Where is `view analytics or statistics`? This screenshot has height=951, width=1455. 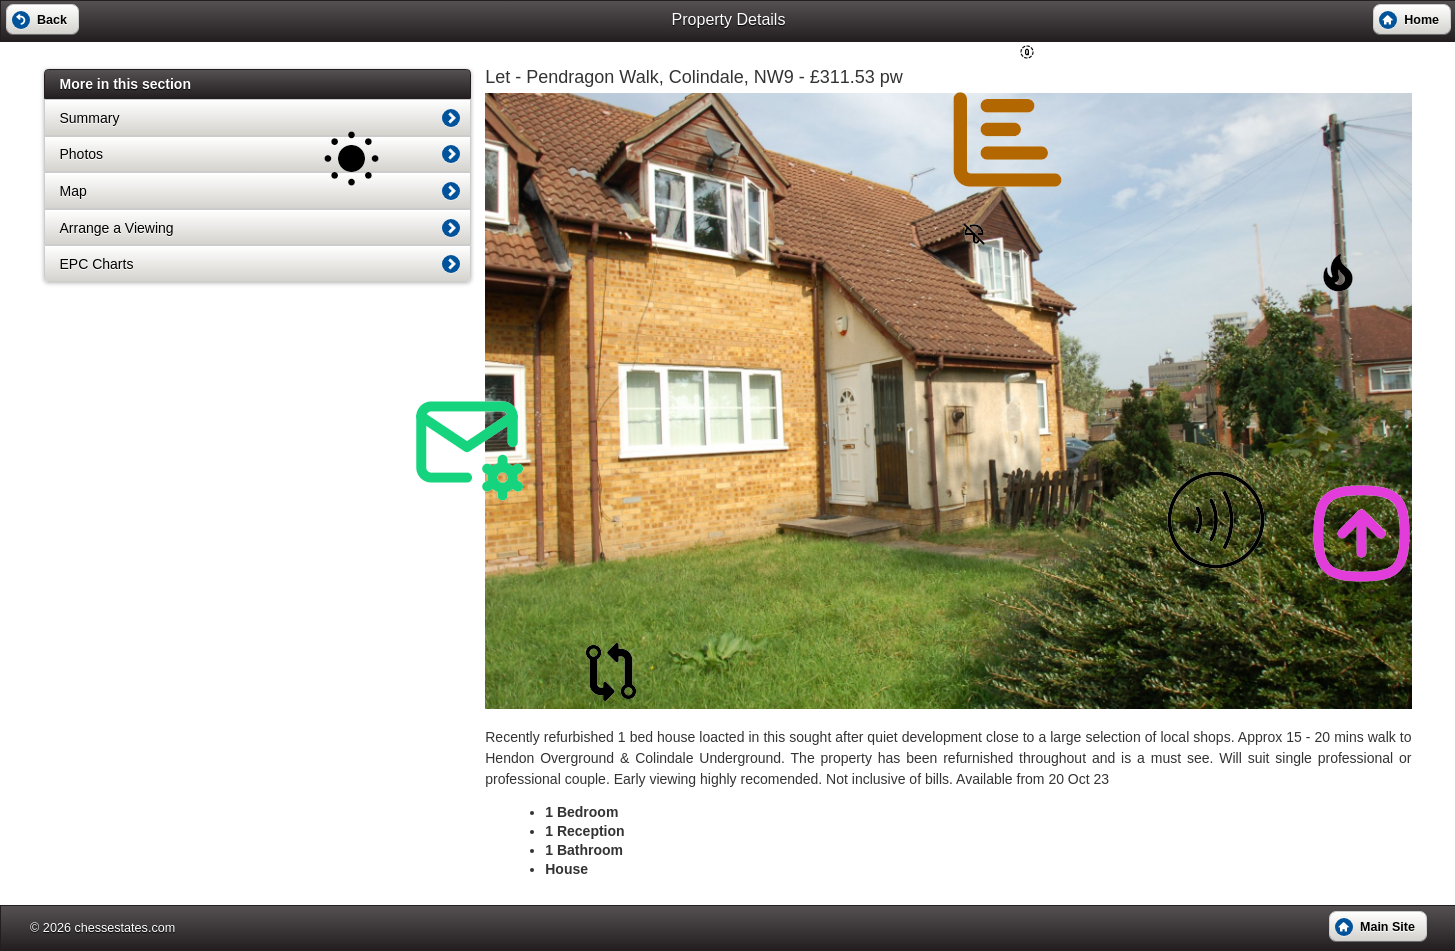
view analytics or statistics is located at coordinates (1007, 139).